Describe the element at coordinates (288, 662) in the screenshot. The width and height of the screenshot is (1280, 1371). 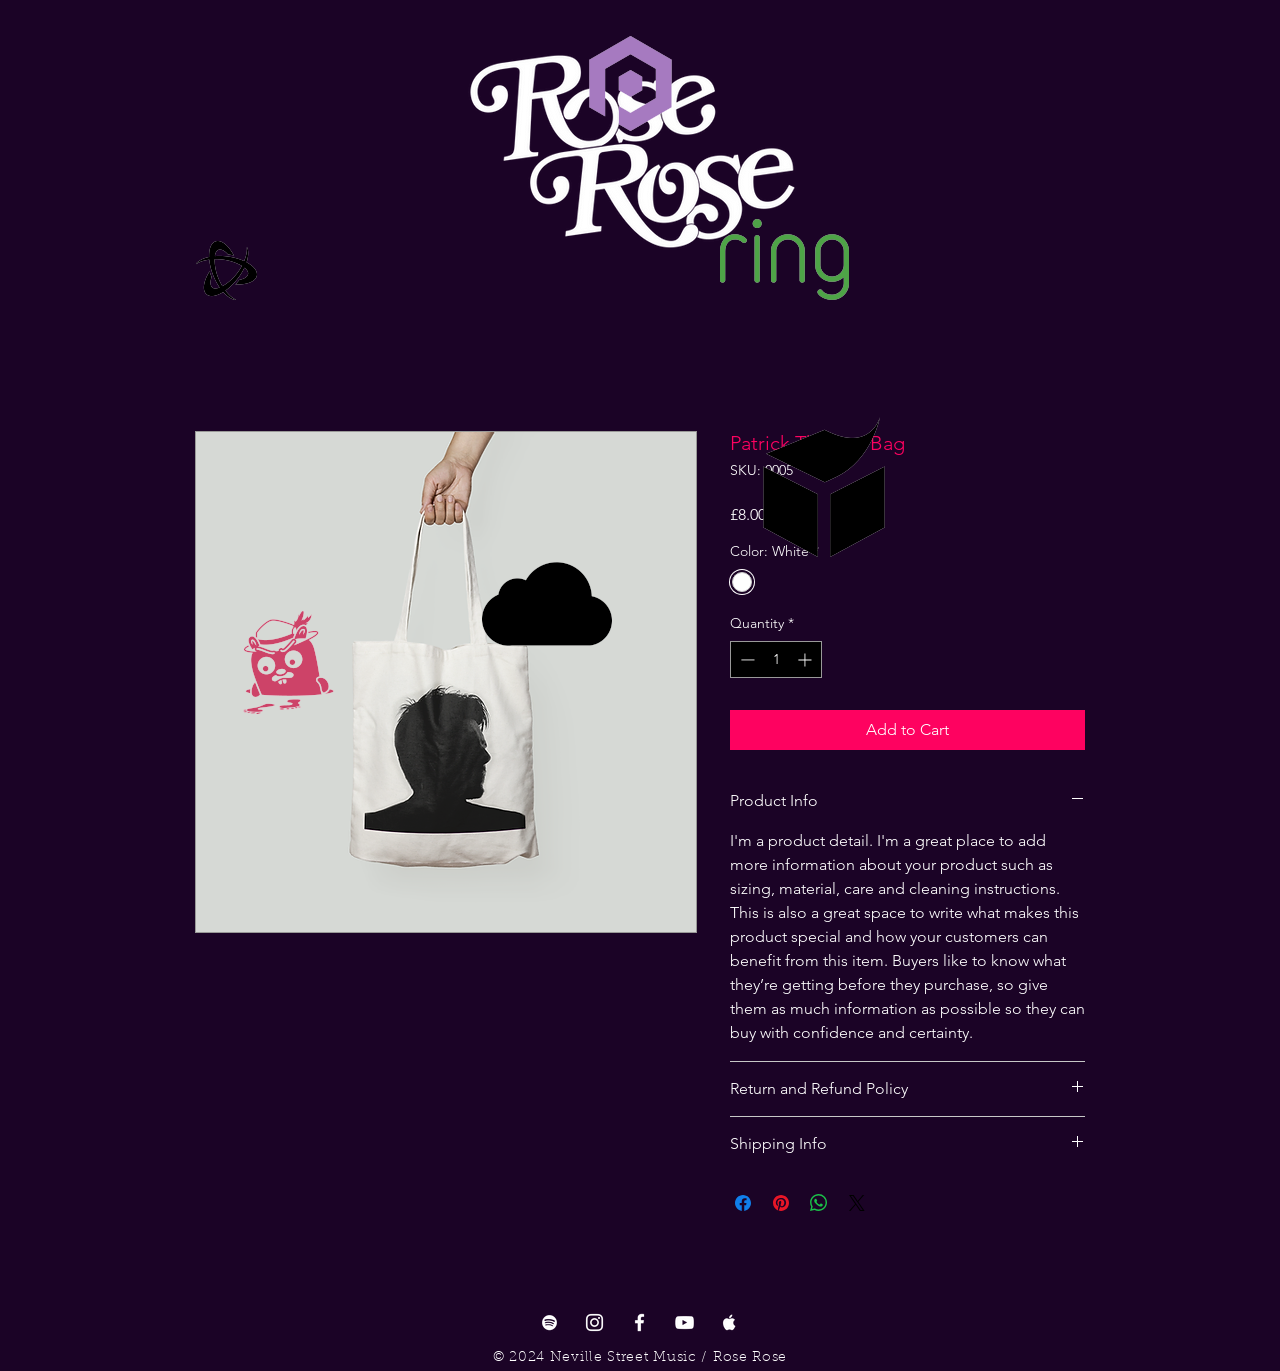
I see `jaeger distributed tracing platform logo` at that location.